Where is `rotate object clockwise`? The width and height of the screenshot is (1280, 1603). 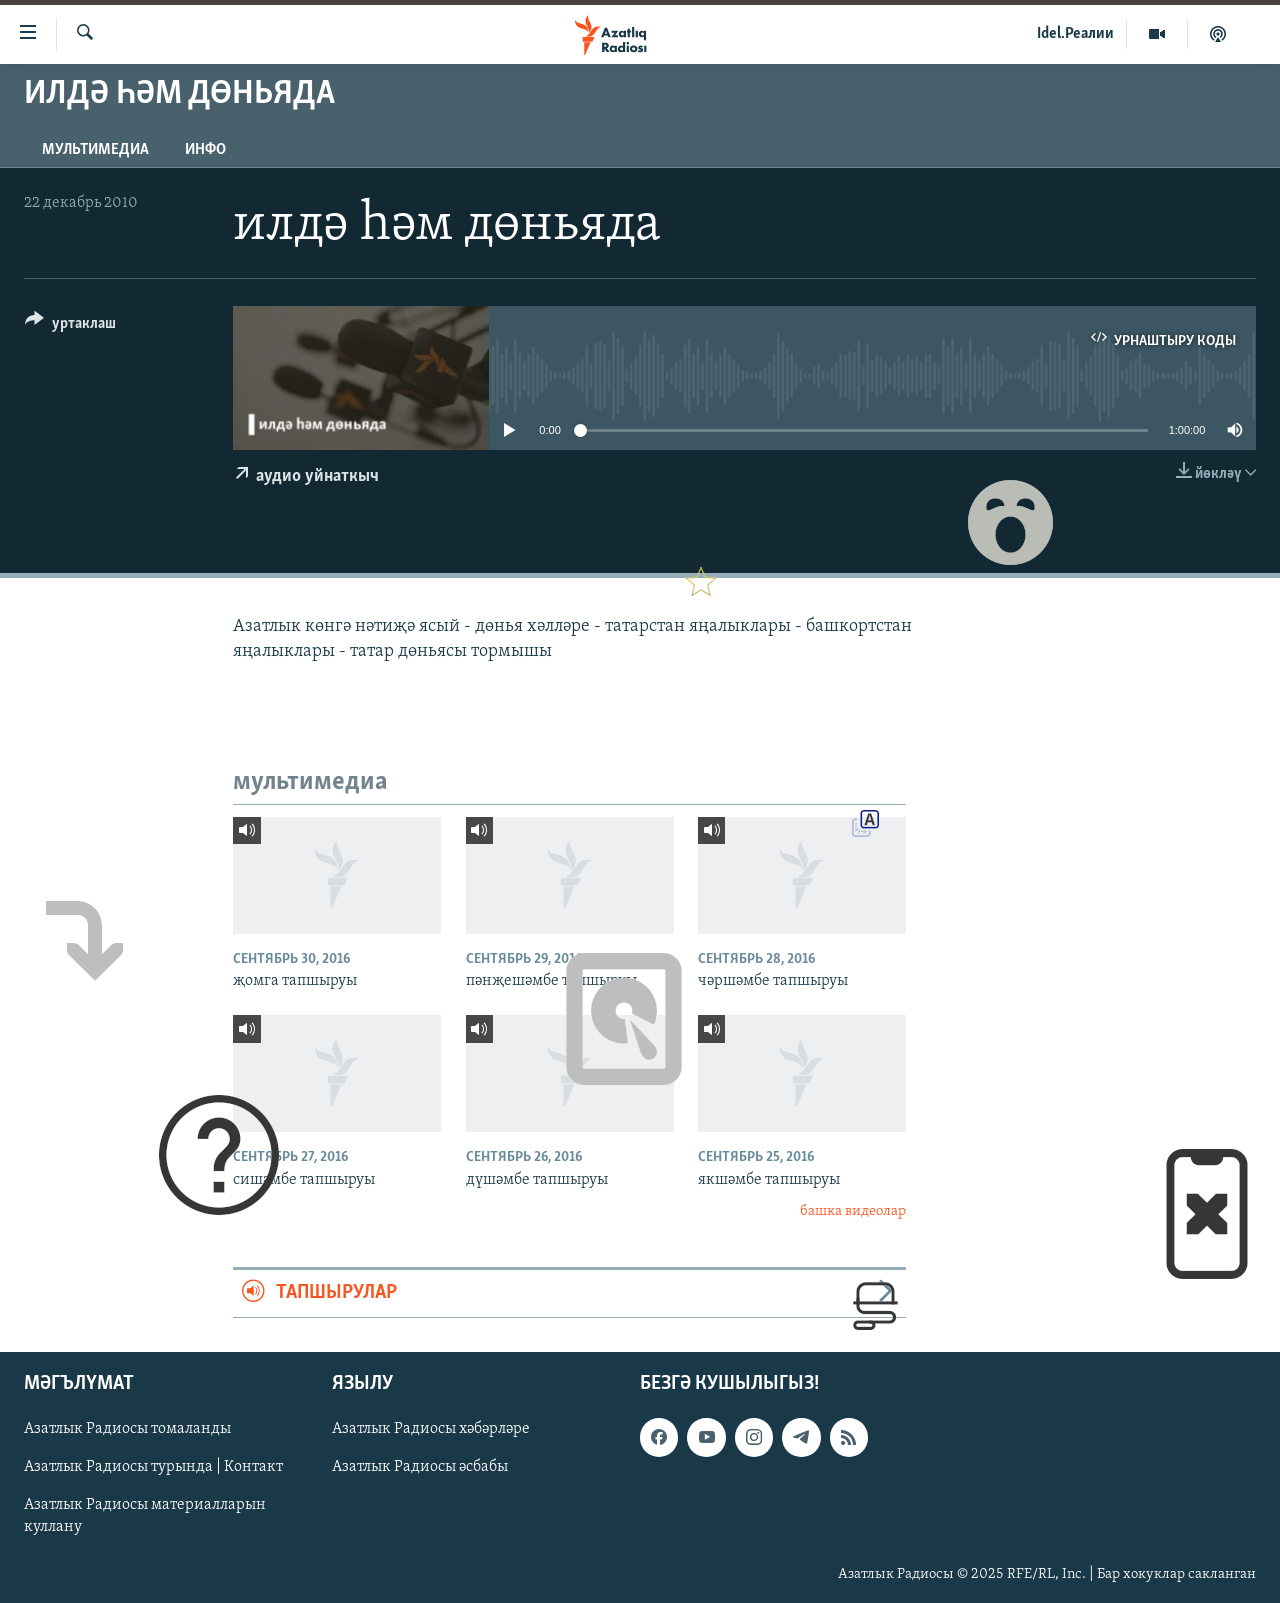
rotate object clockwise is located at coordinates (81, 936).